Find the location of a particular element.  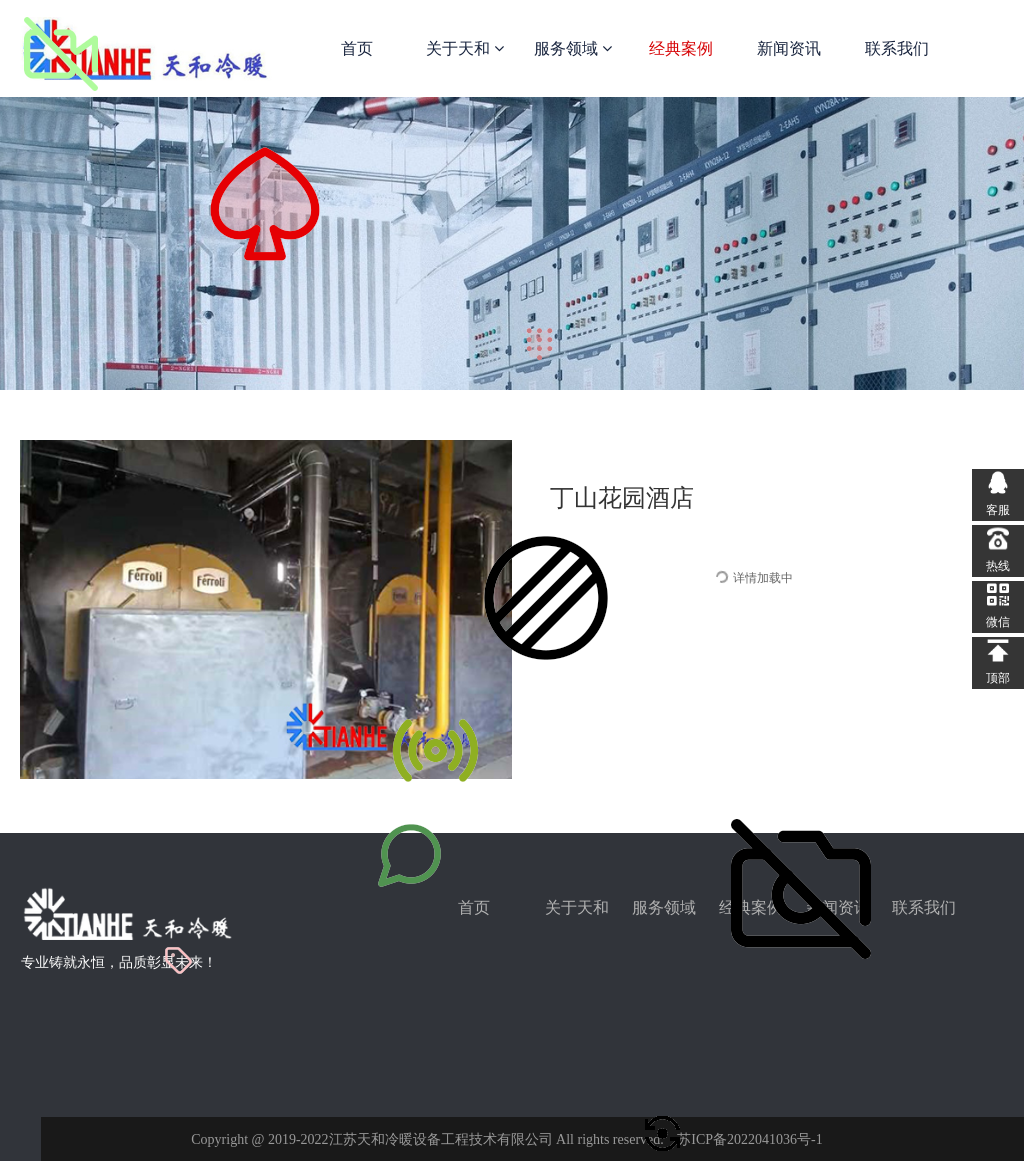

switch between front and rear camera is located at coordinates (662, 1133).